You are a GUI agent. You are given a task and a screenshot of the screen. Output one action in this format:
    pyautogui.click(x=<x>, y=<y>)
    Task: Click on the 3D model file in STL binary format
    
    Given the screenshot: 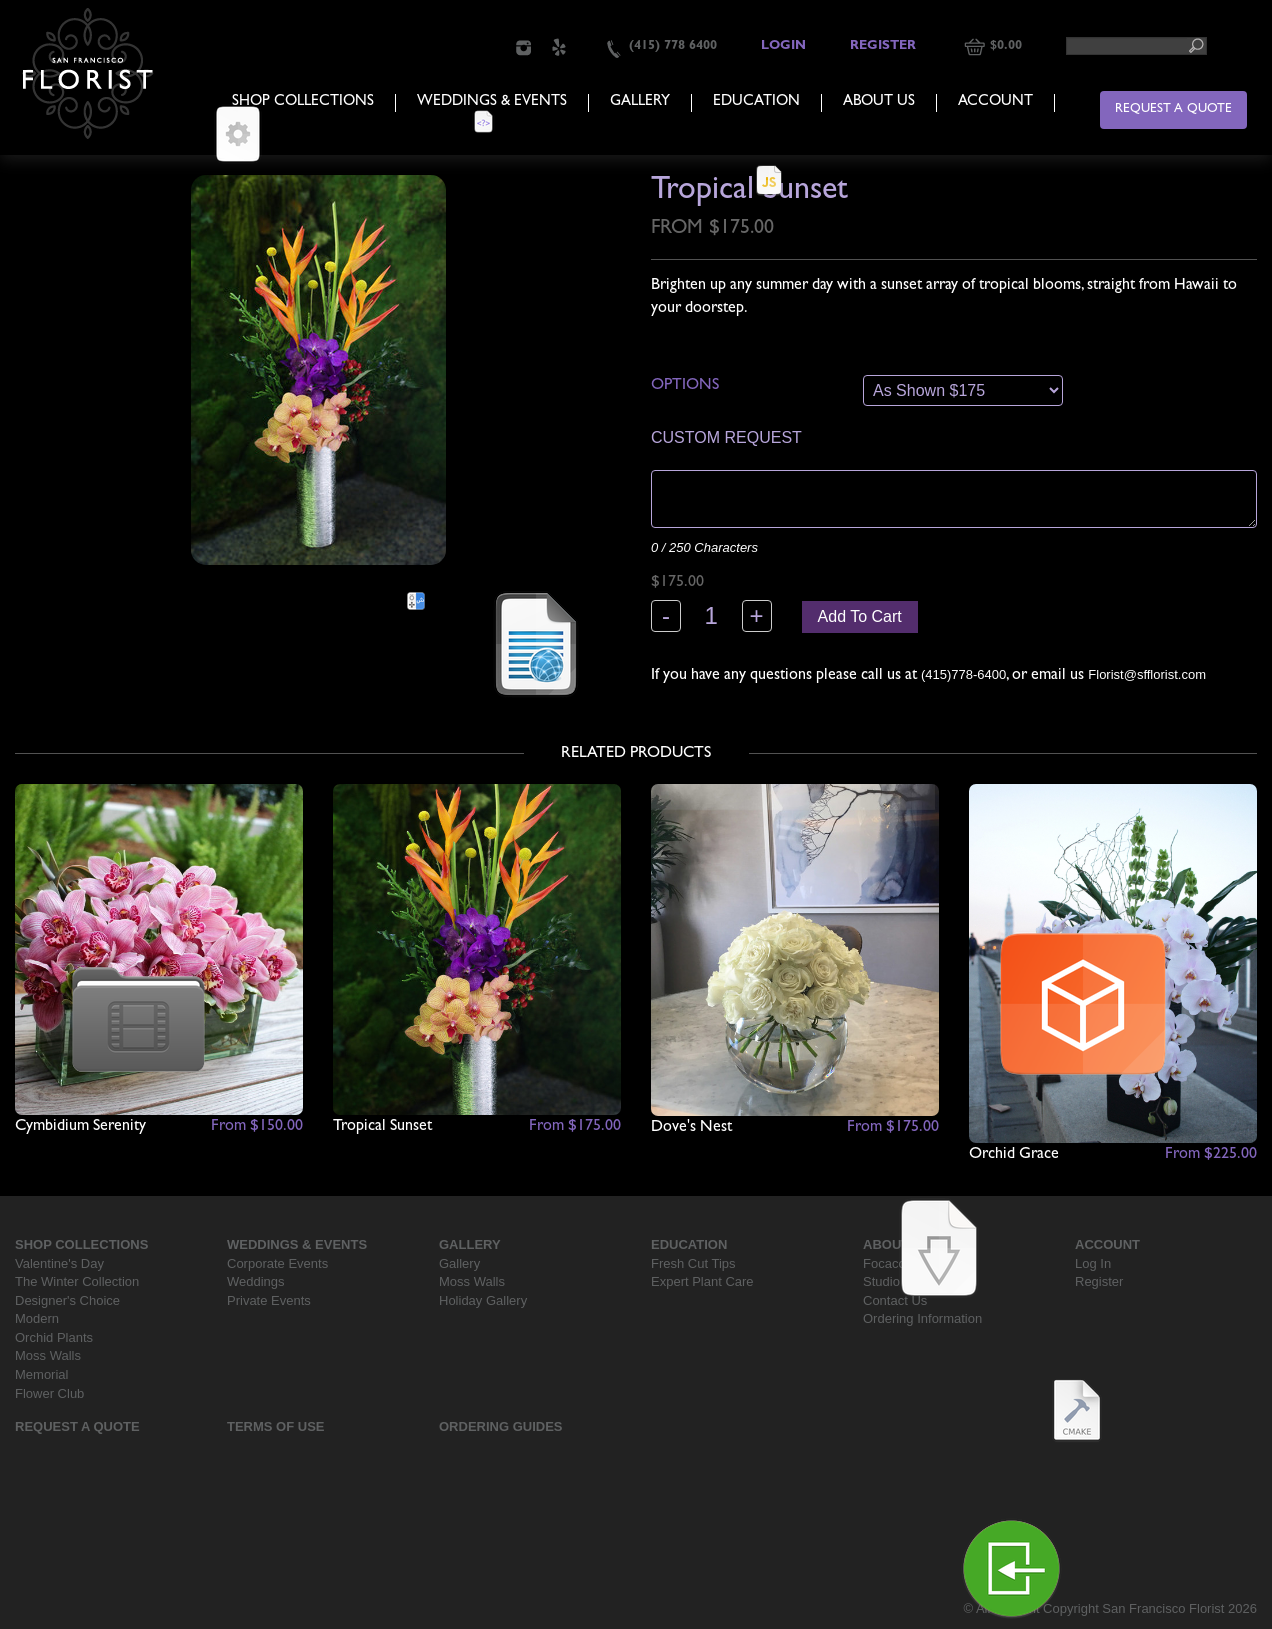 What is the action you would take?
    pyautogui.click(x=1083, y=998)
    